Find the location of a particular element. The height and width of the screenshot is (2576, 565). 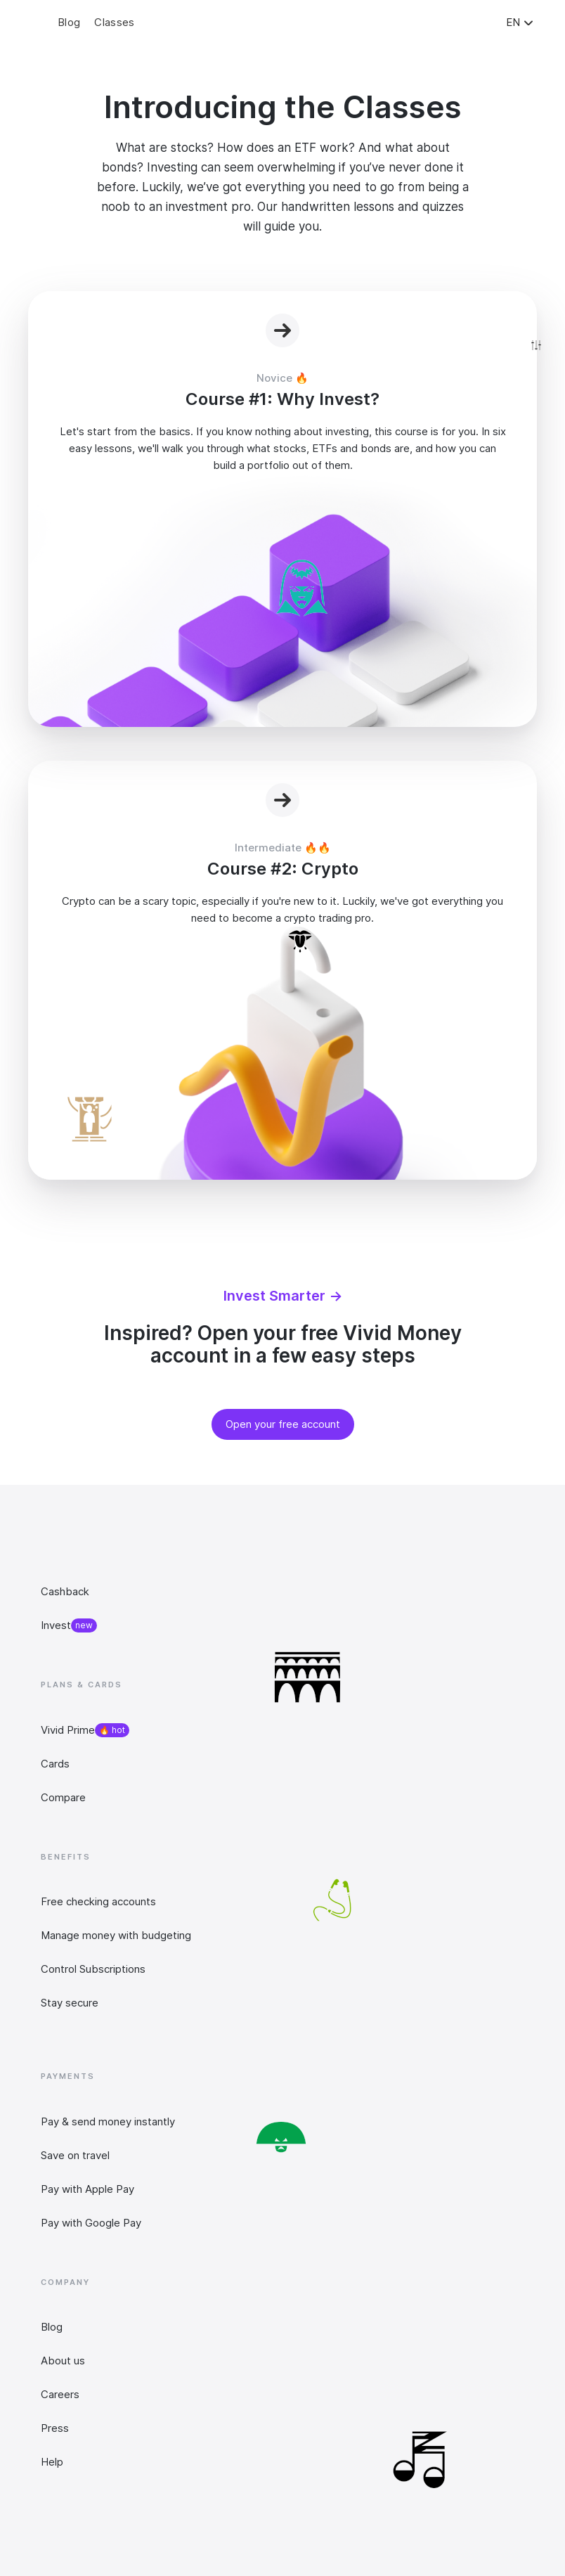

adjust settings or preferences is located at coordinates (536, 345).